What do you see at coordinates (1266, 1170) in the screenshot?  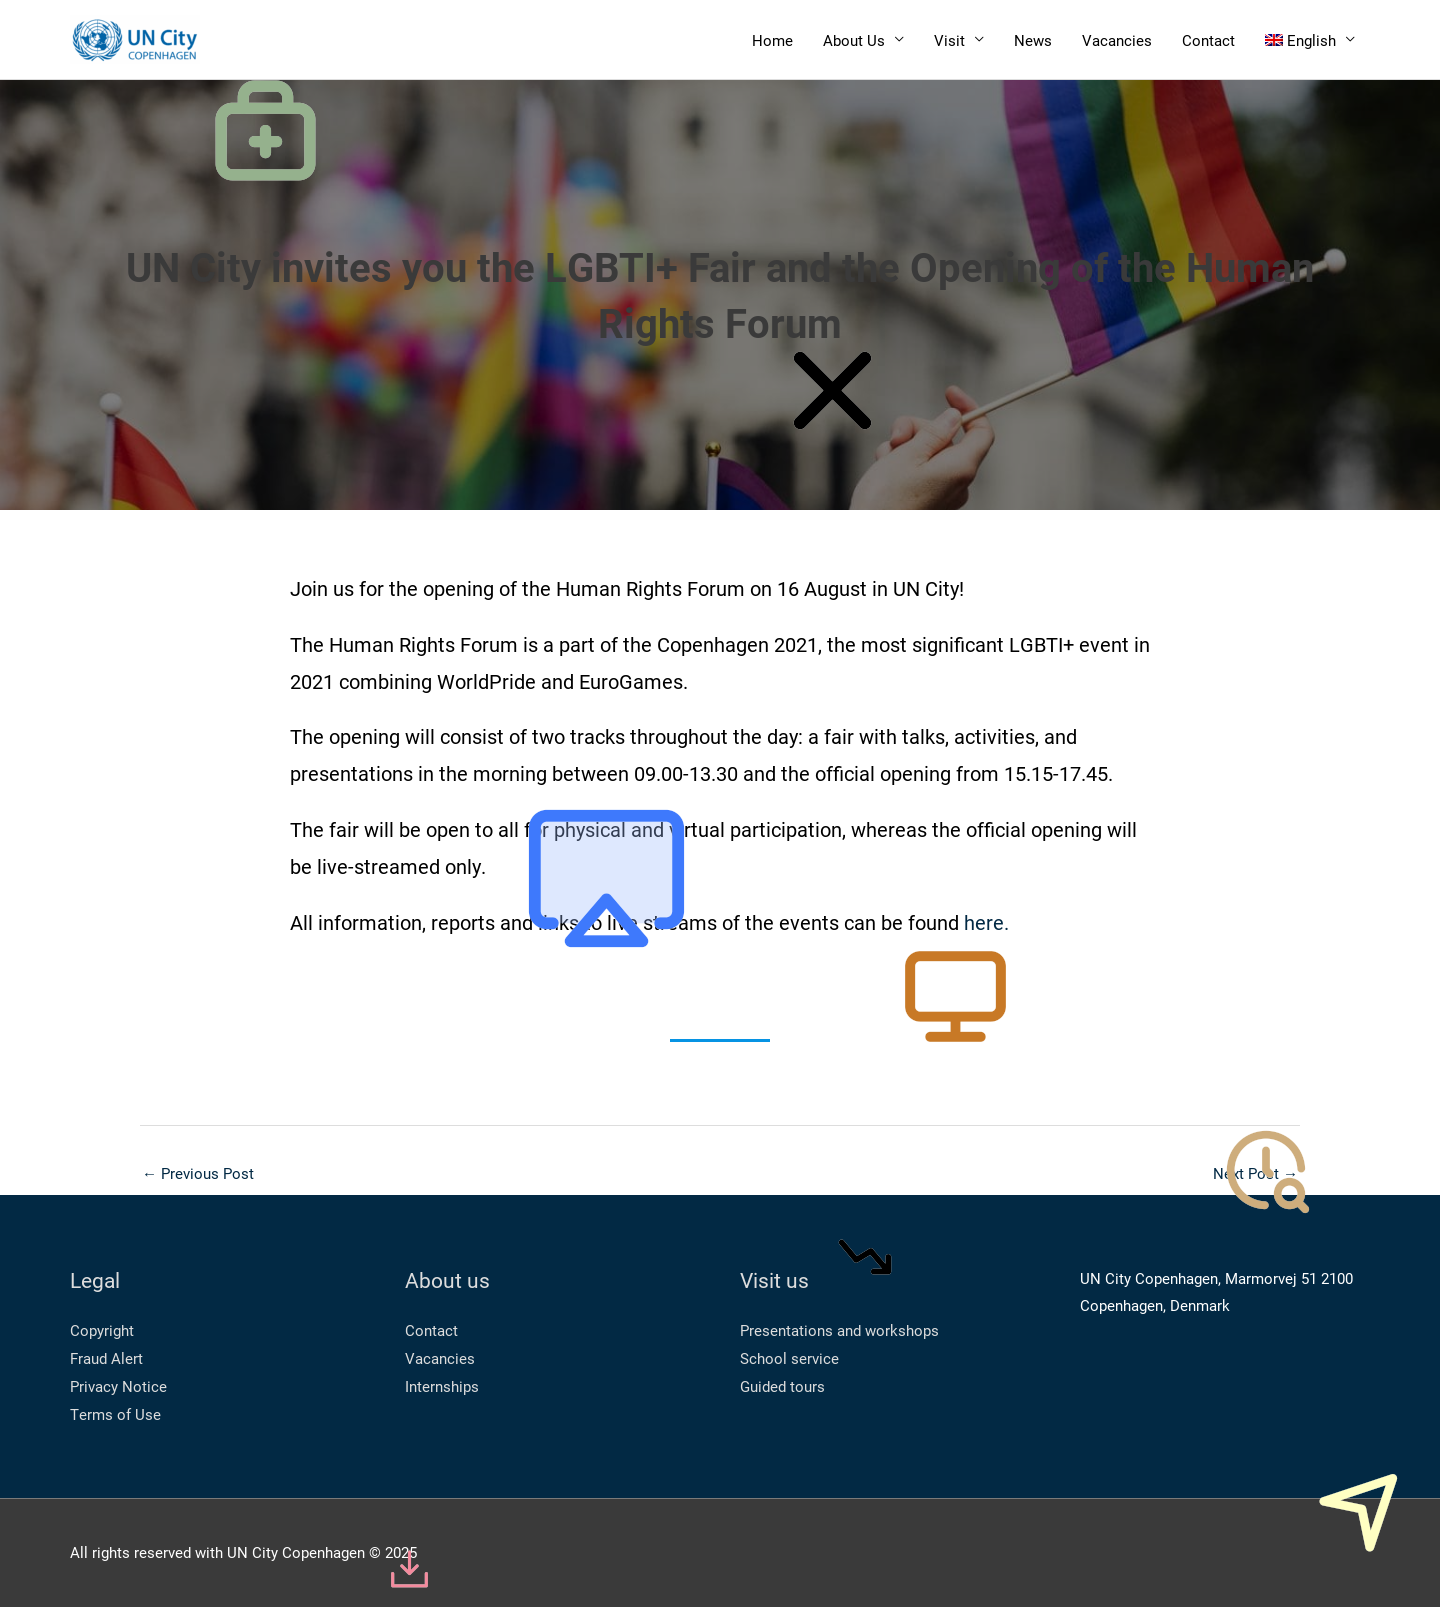 I see `search through time history or logs` at bounding box center [1266, 1170].